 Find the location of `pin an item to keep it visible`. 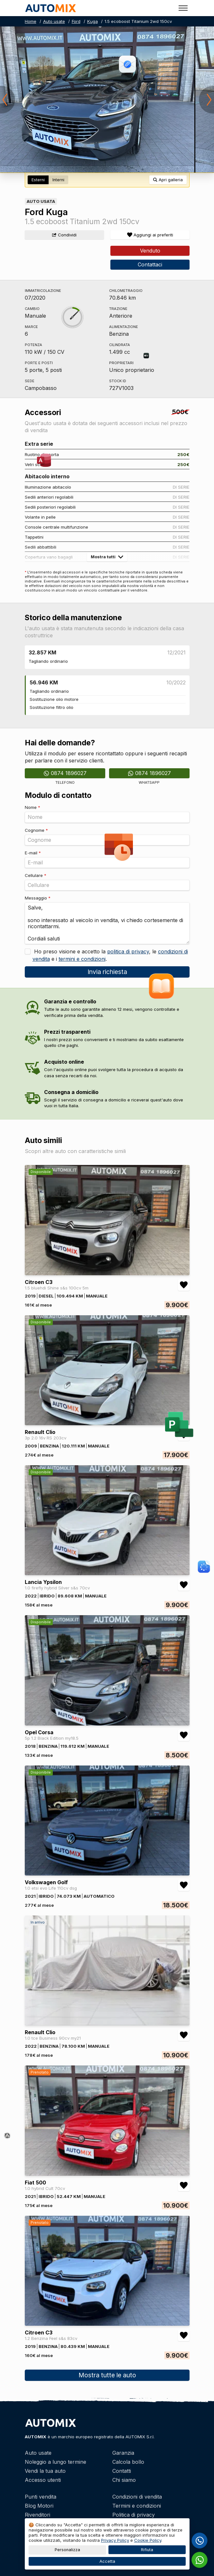

pin an item to keep it visible is located at coordinates (87, 2074).